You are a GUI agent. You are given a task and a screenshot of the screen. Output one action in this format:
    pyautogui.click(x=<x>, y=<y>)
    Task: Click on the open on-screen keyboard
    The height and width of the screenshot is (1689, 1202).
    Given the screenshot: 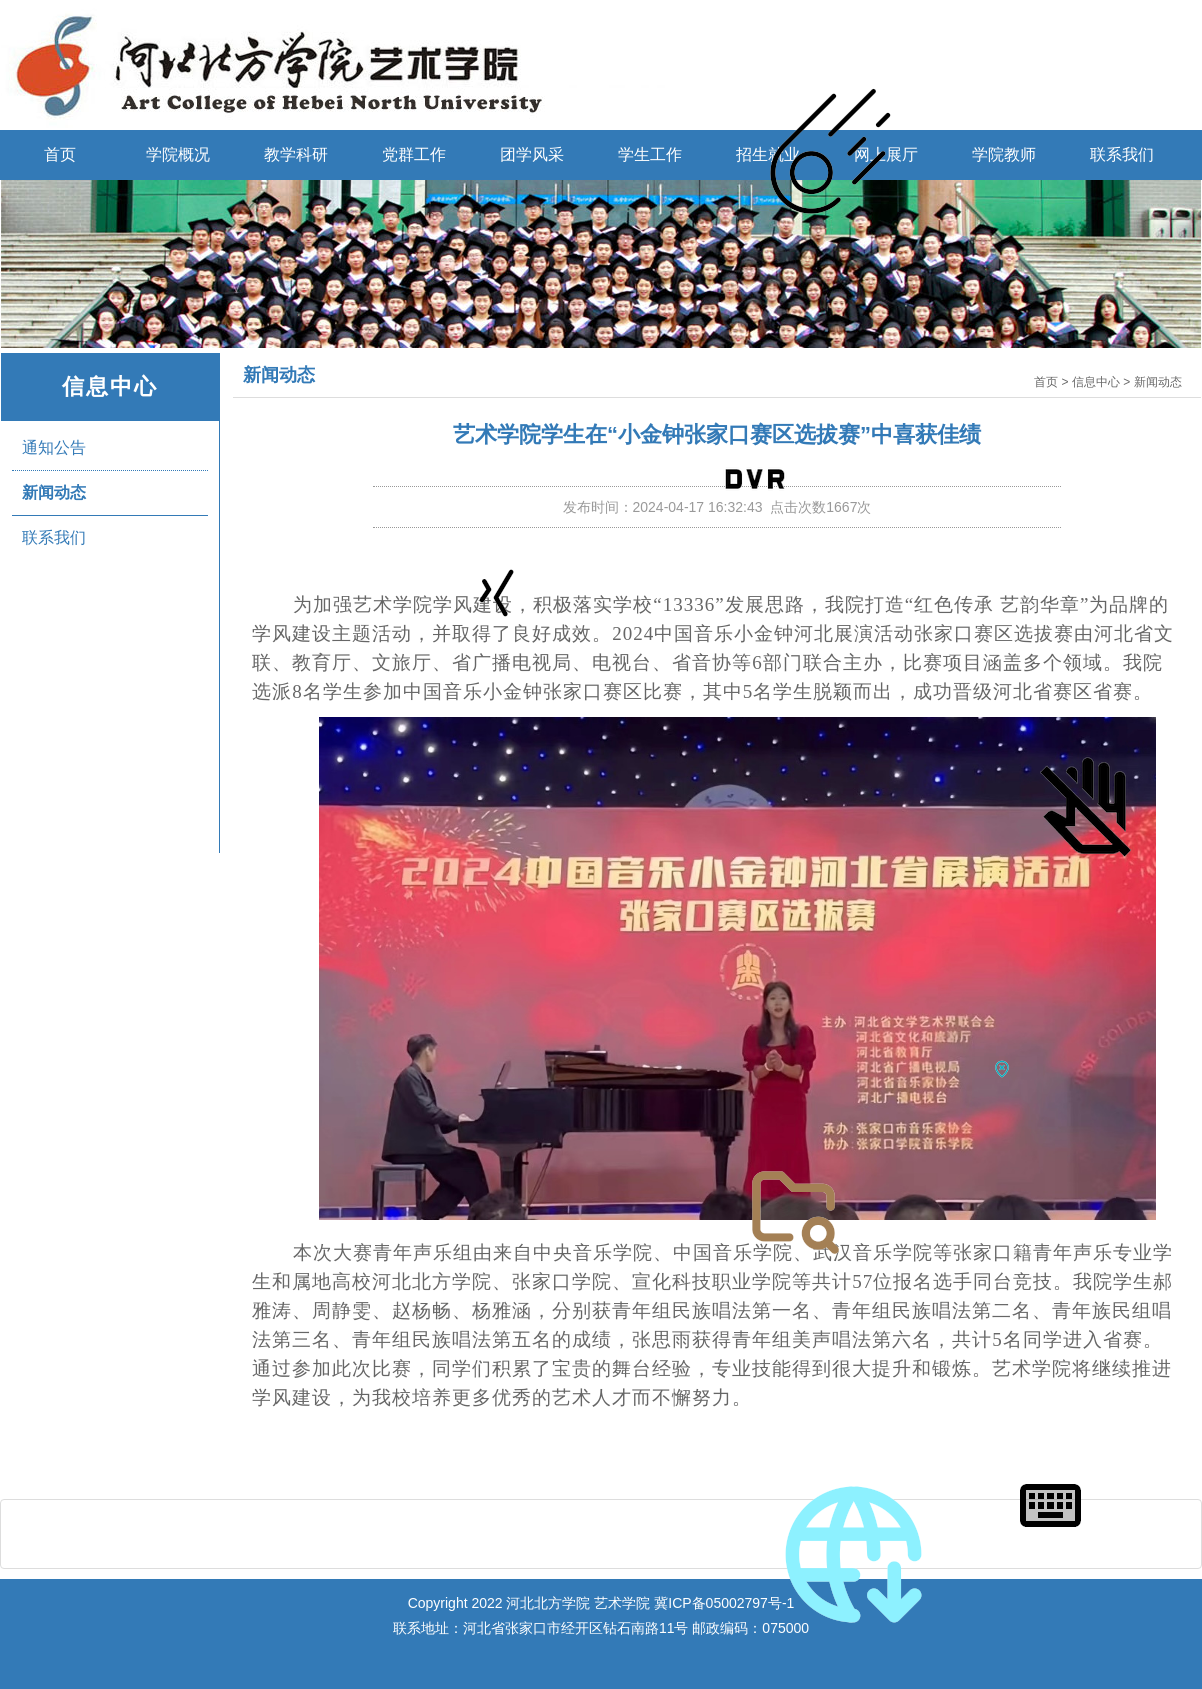 What is the action you would take?
    pyautogui.click(x=1050, y=1505)
    